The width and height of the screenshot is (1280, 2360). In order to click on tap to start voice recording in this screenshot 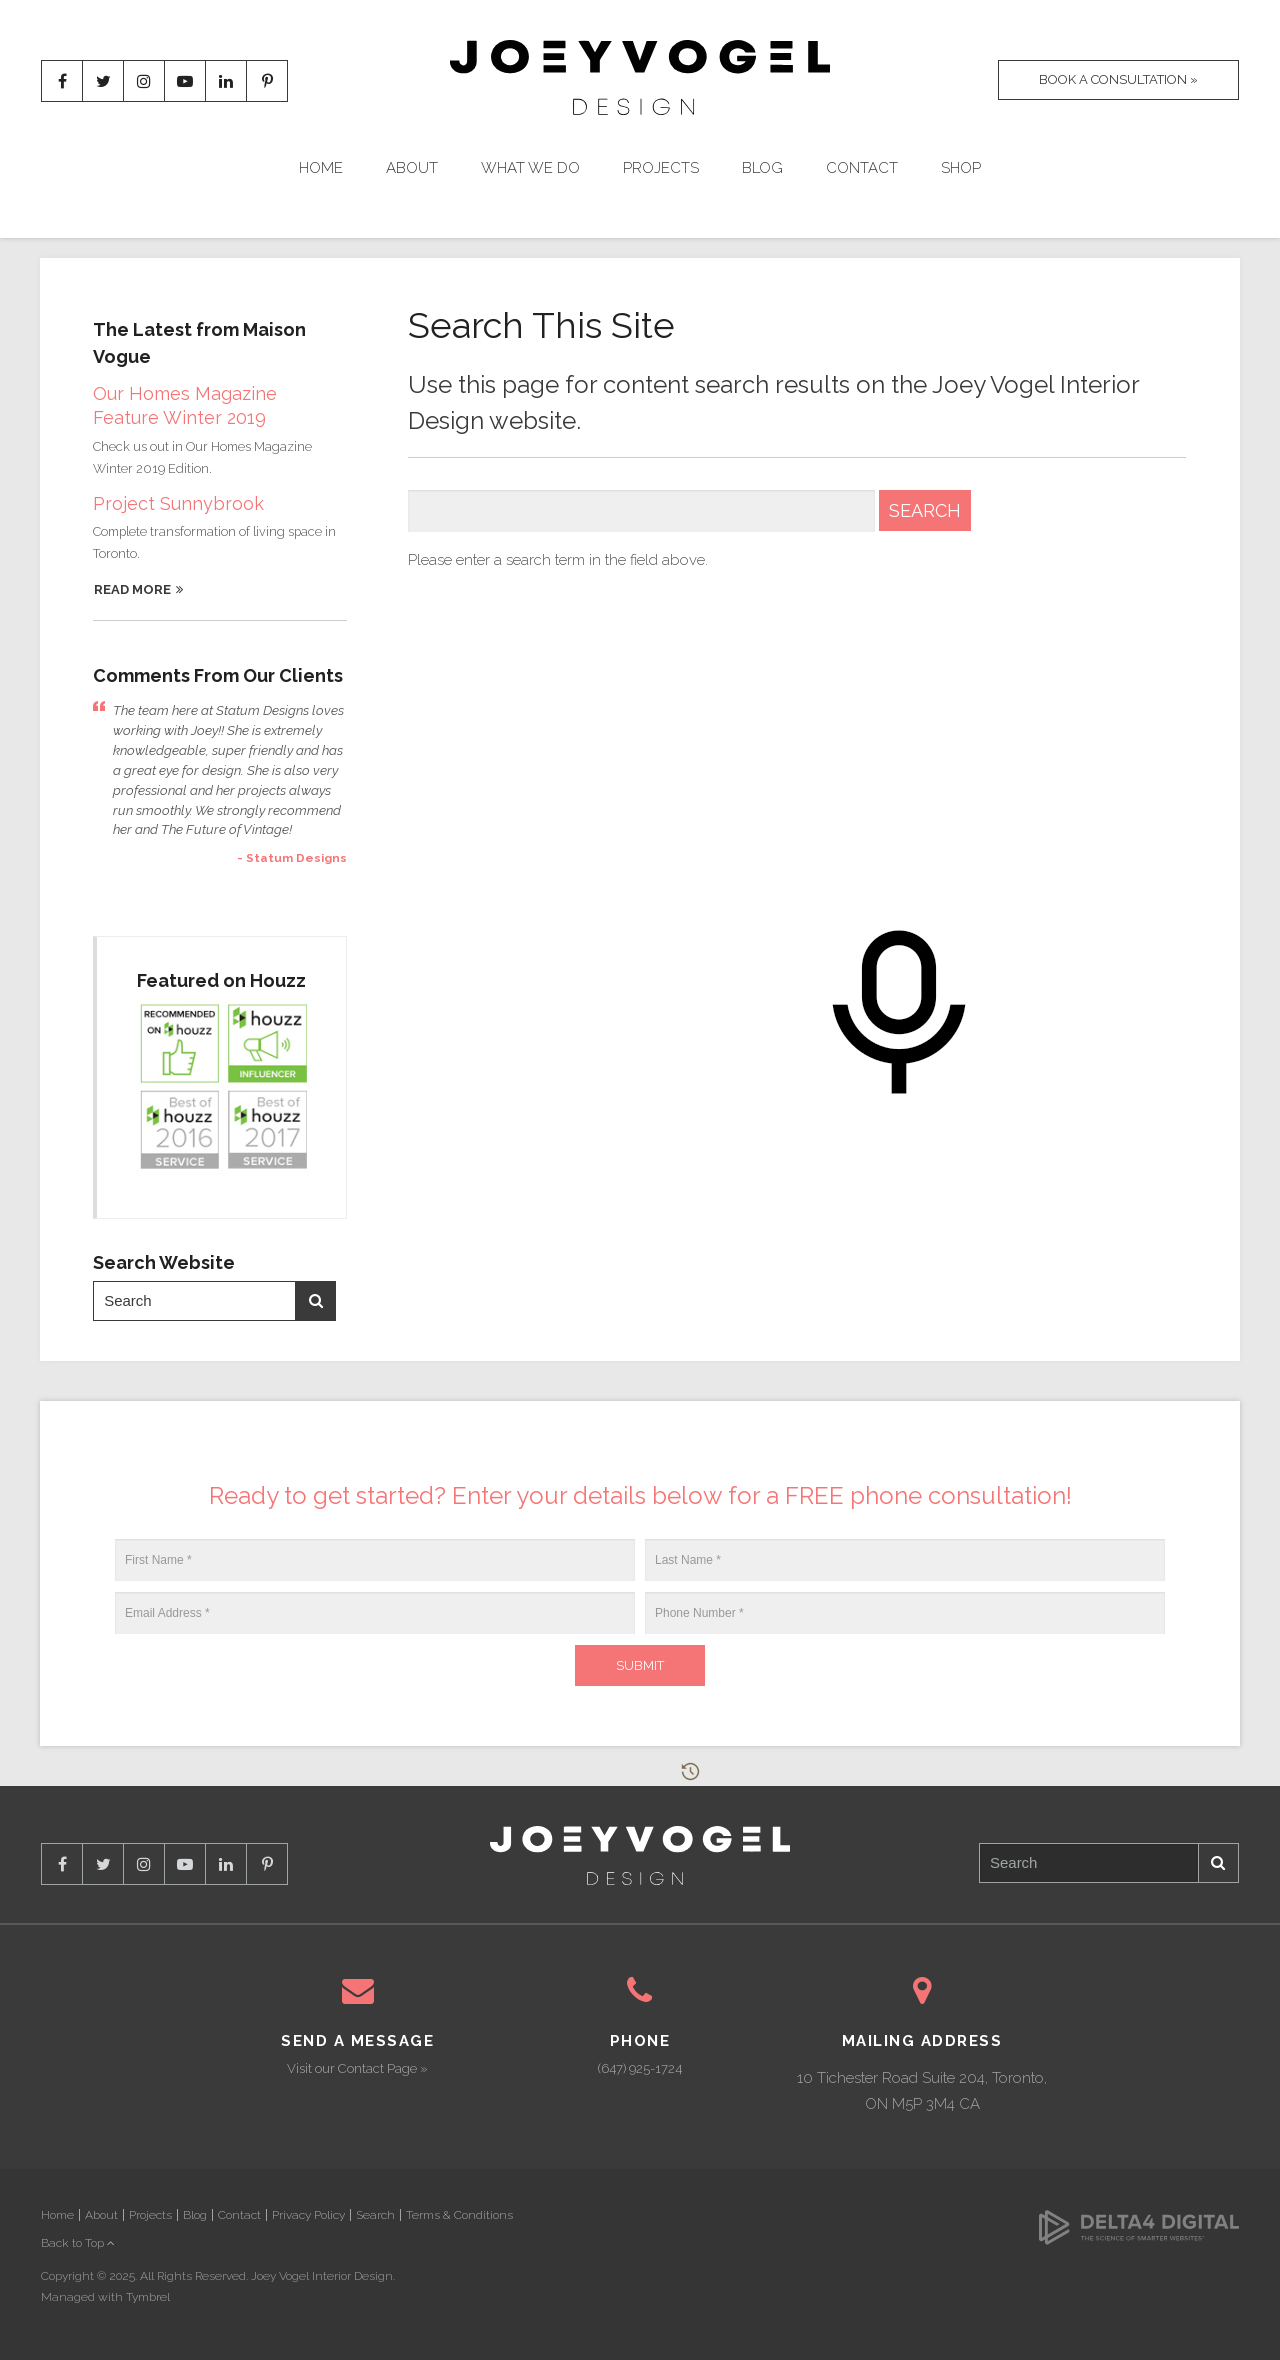, I will do `click(899, 1012)`.